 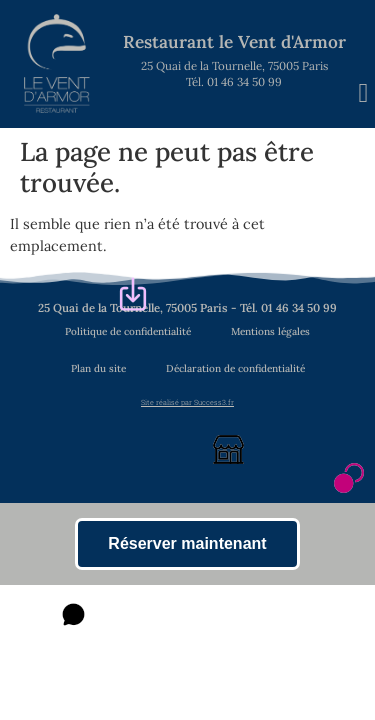 I want to click on activate or enable breakpoints in the debugger, so click(x=349, y=478).